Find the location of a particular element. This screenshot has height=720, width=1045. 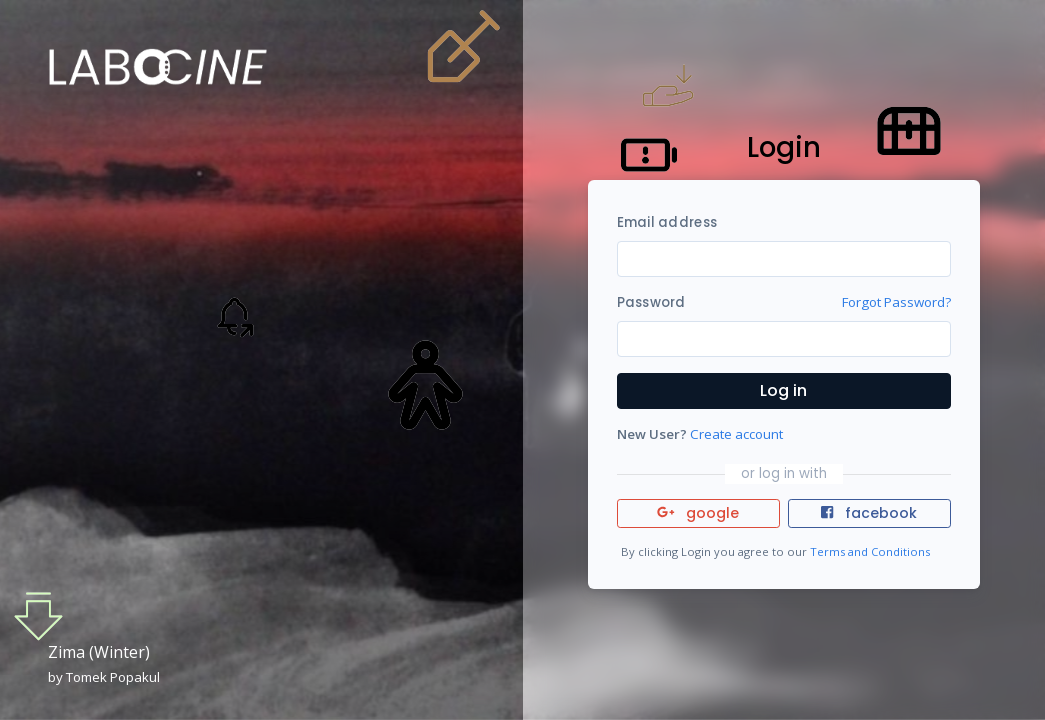

share notification settings is located at coordinates (234, 316).